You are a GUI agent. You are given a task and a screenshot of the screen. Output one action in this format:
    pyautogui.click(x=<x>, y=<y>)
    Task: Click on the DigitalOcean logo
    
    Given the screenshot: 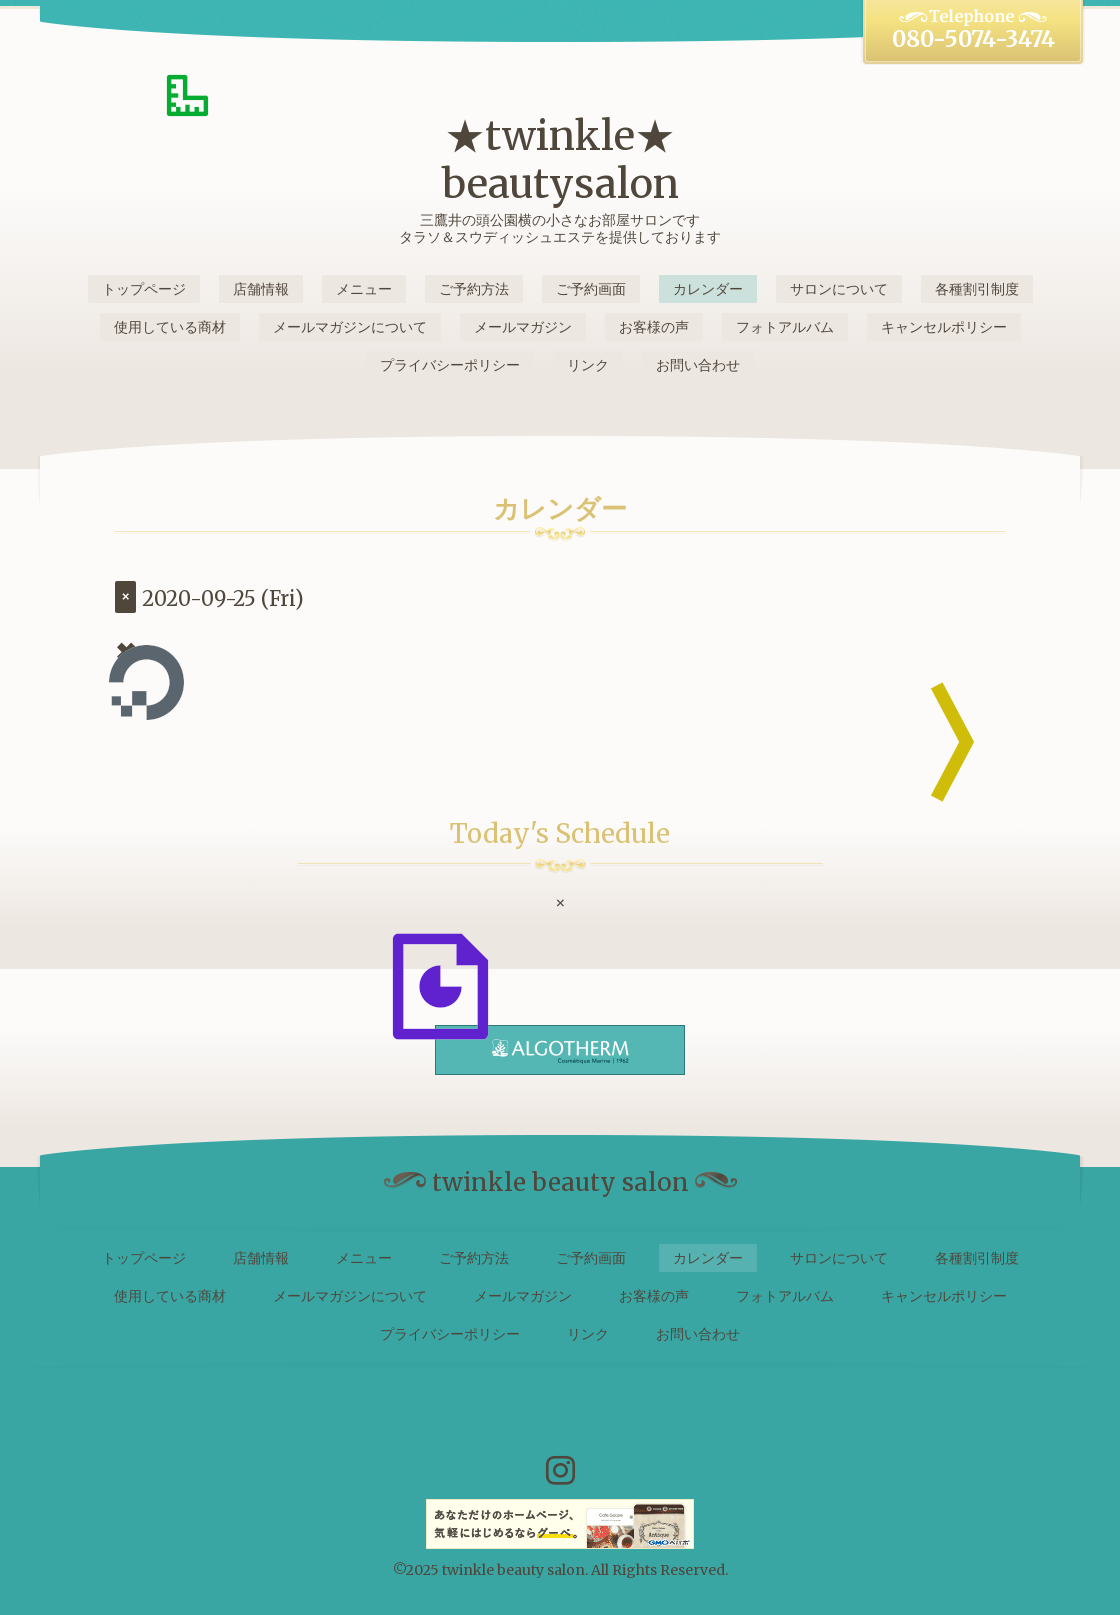 What is the action you would take?
    pyautogui.click(x=146, y=682)
    